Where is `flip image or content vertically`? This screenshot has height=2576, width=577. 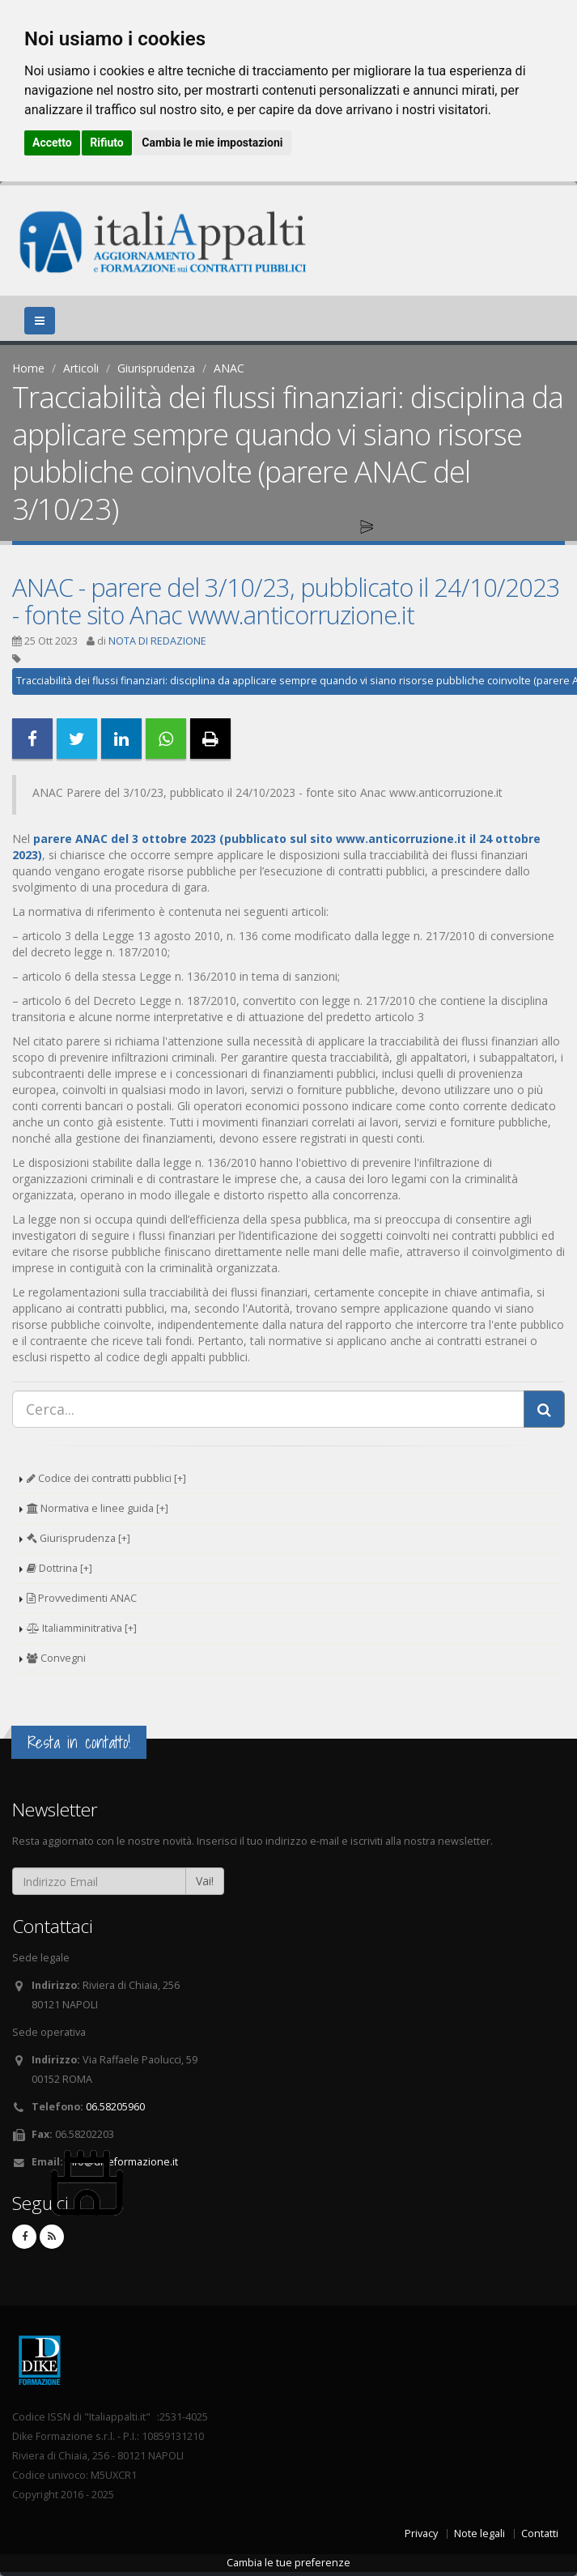
flip image or content vertically is located at coordinates (366, 526).